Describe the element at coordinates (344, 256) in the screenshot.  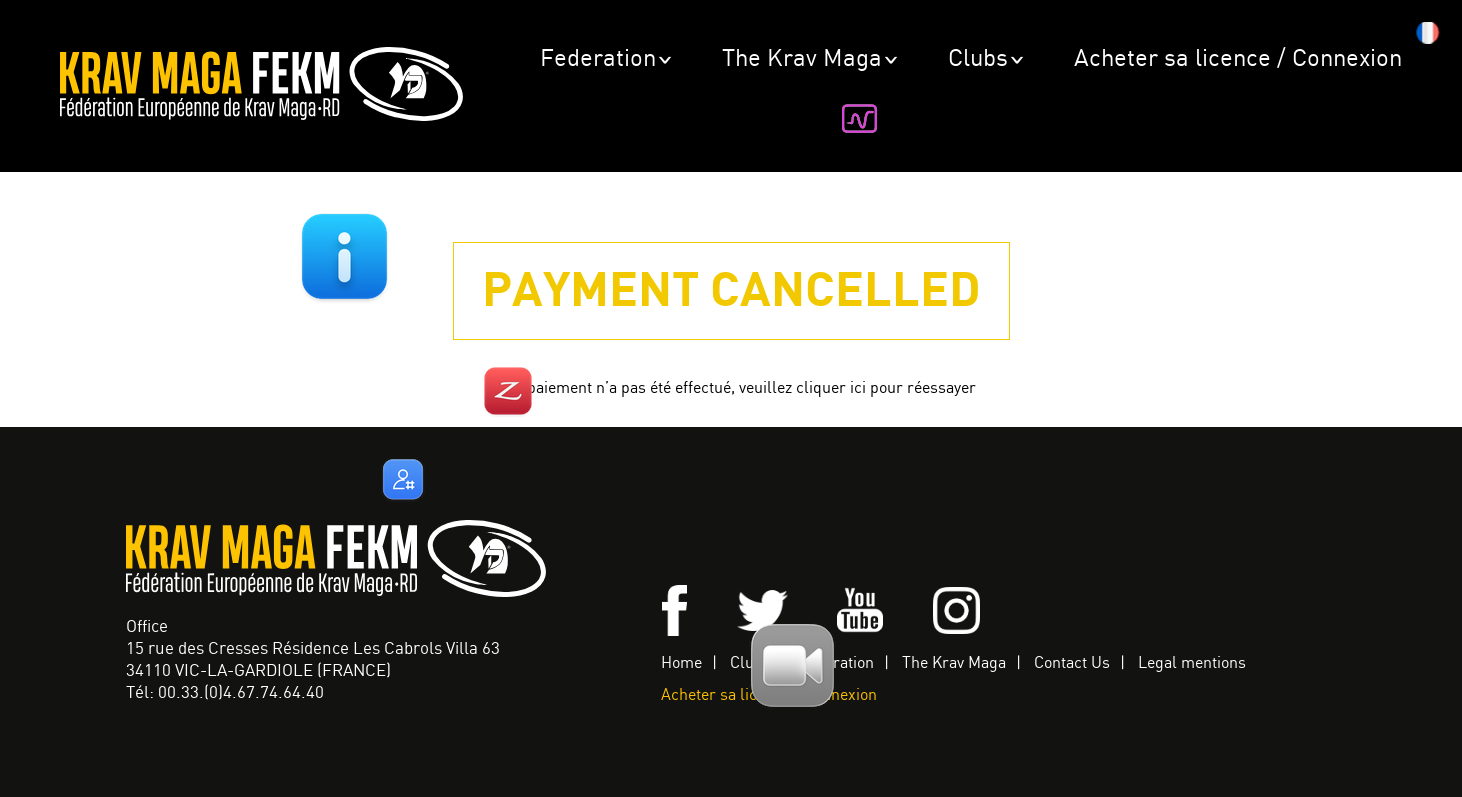
I see `view user profile information` at that location.